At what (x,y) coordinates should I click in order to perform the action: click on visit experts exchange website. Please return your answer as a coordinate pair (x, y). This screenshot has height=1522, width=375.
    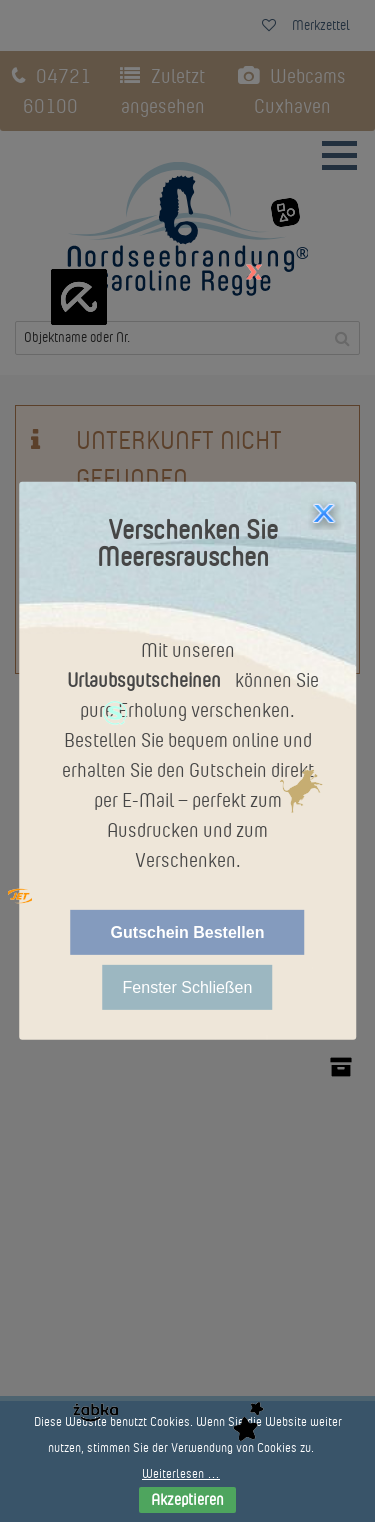
    Looking at the image, I should click on (254, 272).